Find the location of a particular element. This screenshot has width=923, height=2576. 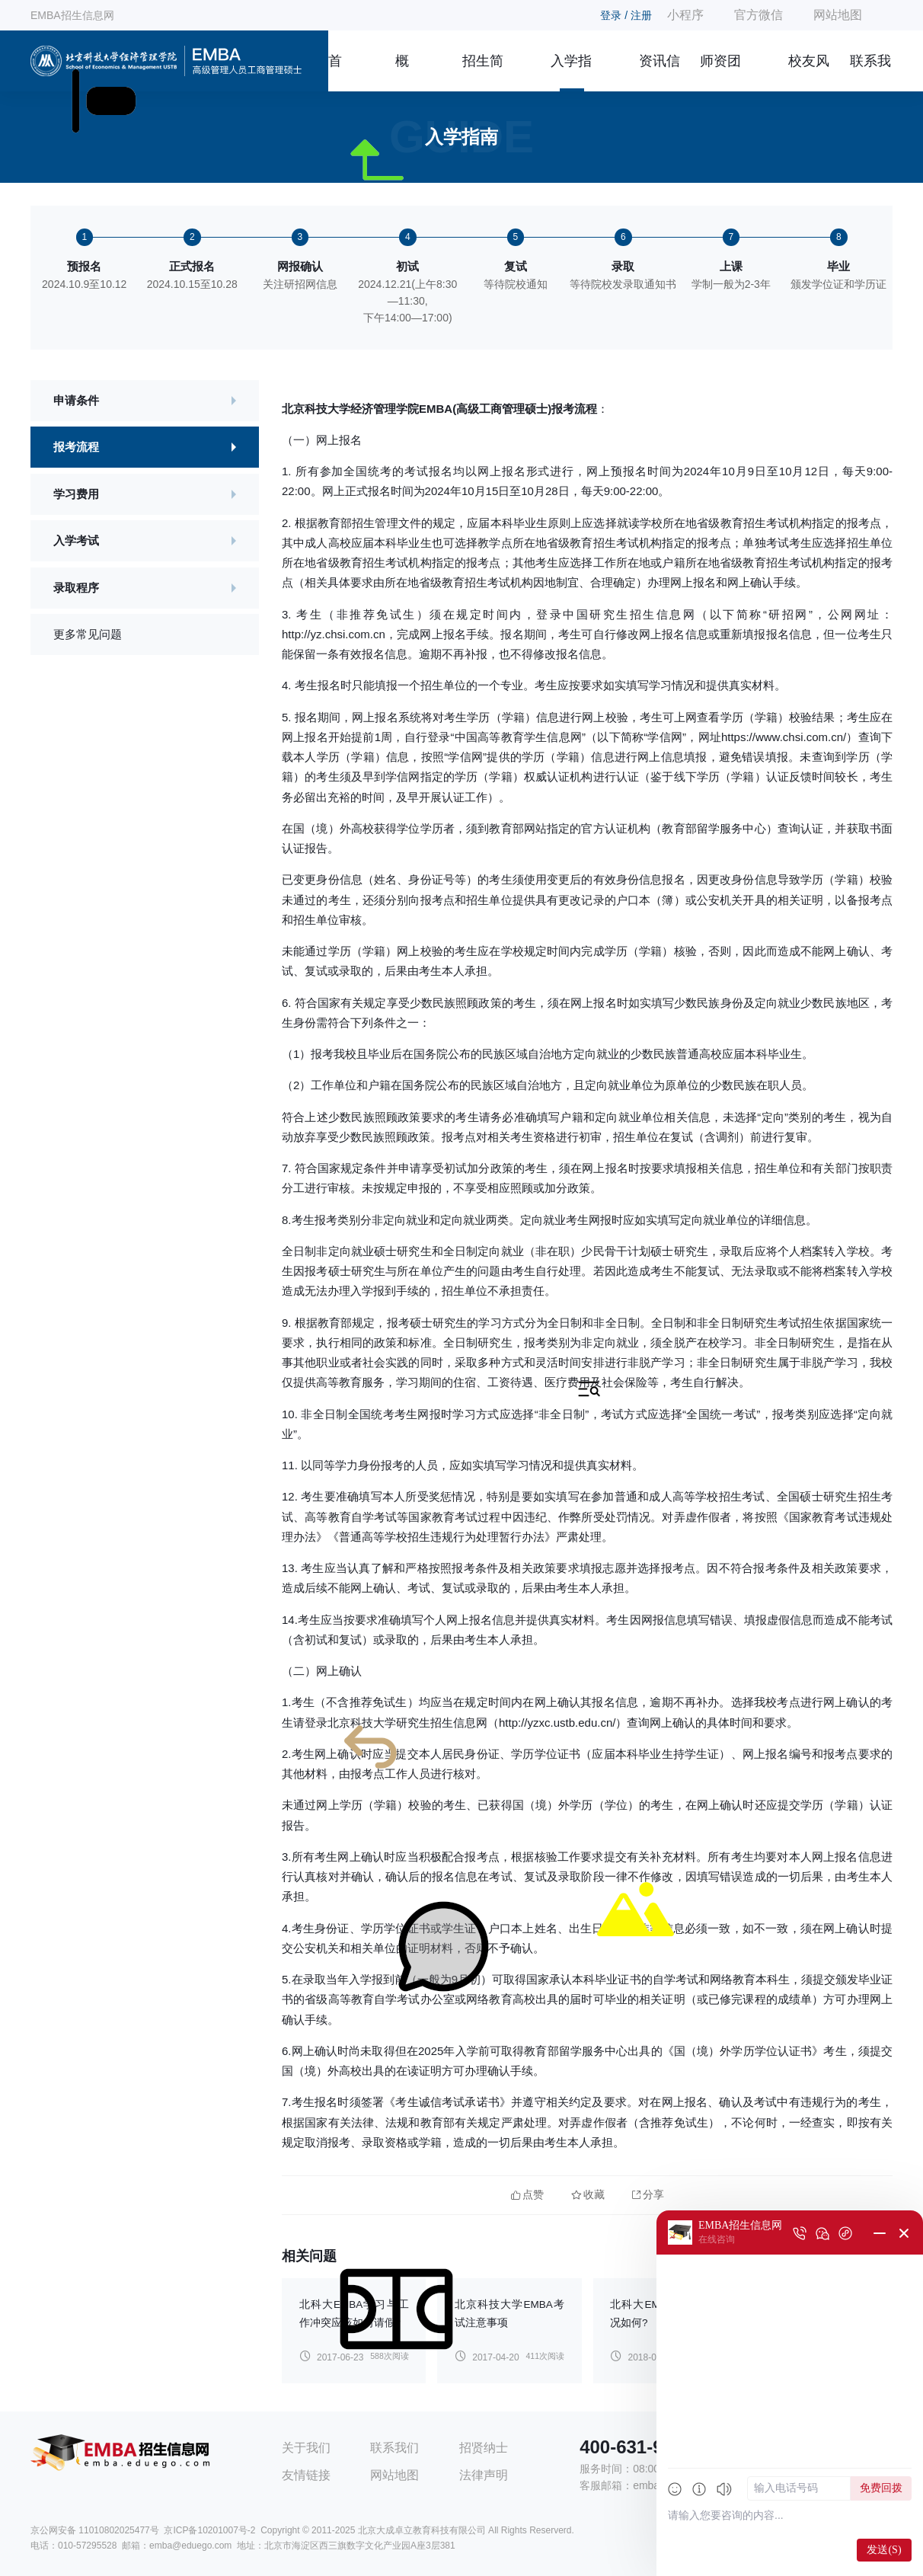

align selected elements to the left is located at coordinates (104, 101).